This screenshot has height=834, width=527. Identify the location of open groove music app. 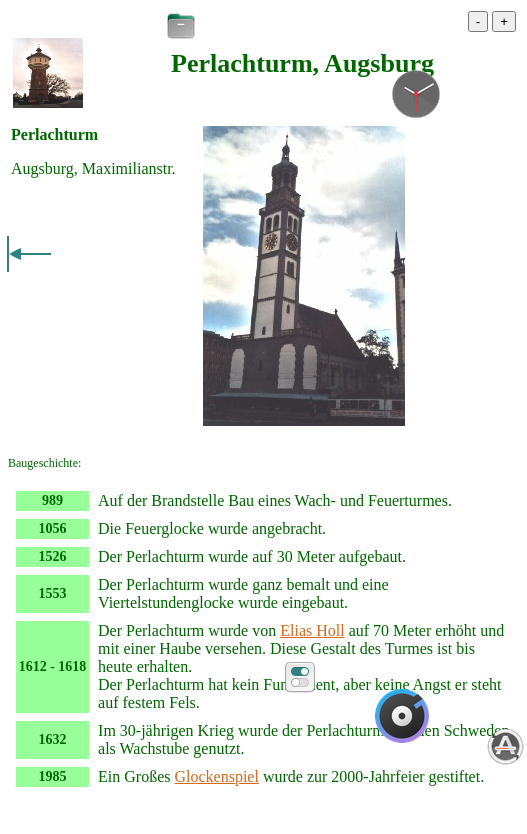
(402, 716).